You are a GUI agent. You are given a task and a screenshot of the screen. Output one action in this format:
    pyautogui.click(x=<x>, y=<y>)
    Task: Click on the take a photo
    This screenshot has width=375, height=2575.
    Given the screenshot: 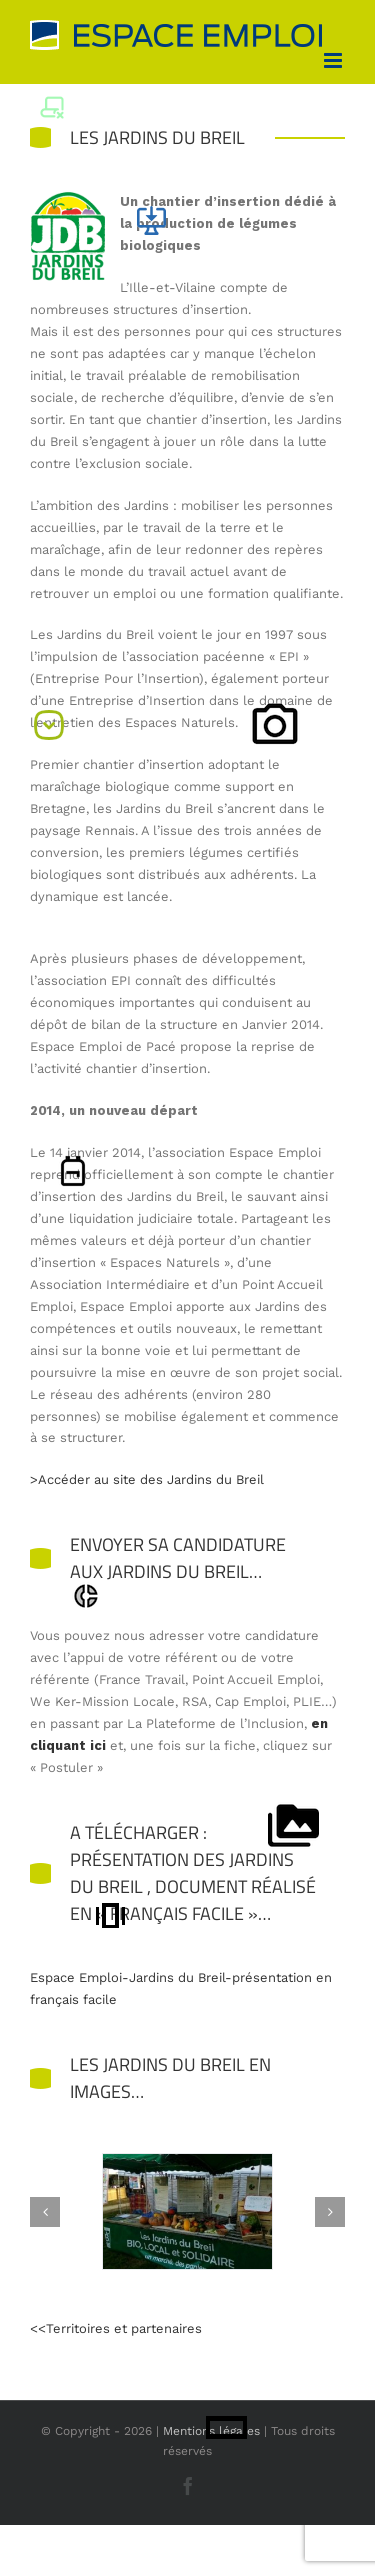 What is the action you would take?
    pyautogui.click(x=275, y=726)
    